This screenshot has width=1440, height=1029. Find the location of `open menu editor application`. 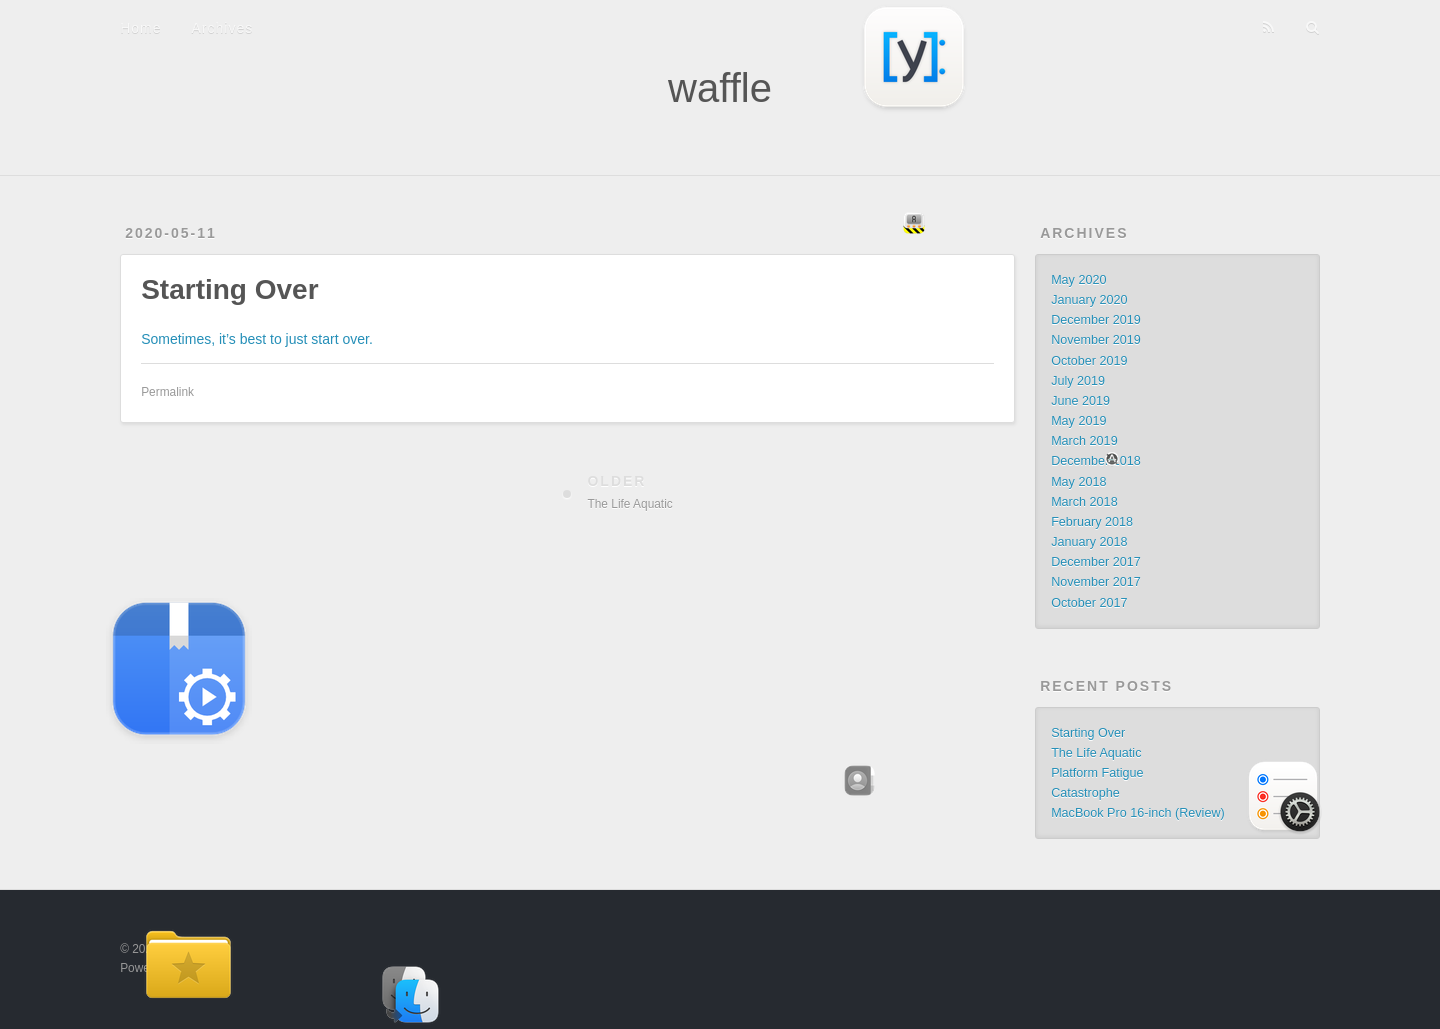

open menu editor application is located at coordinates (1283, 796).